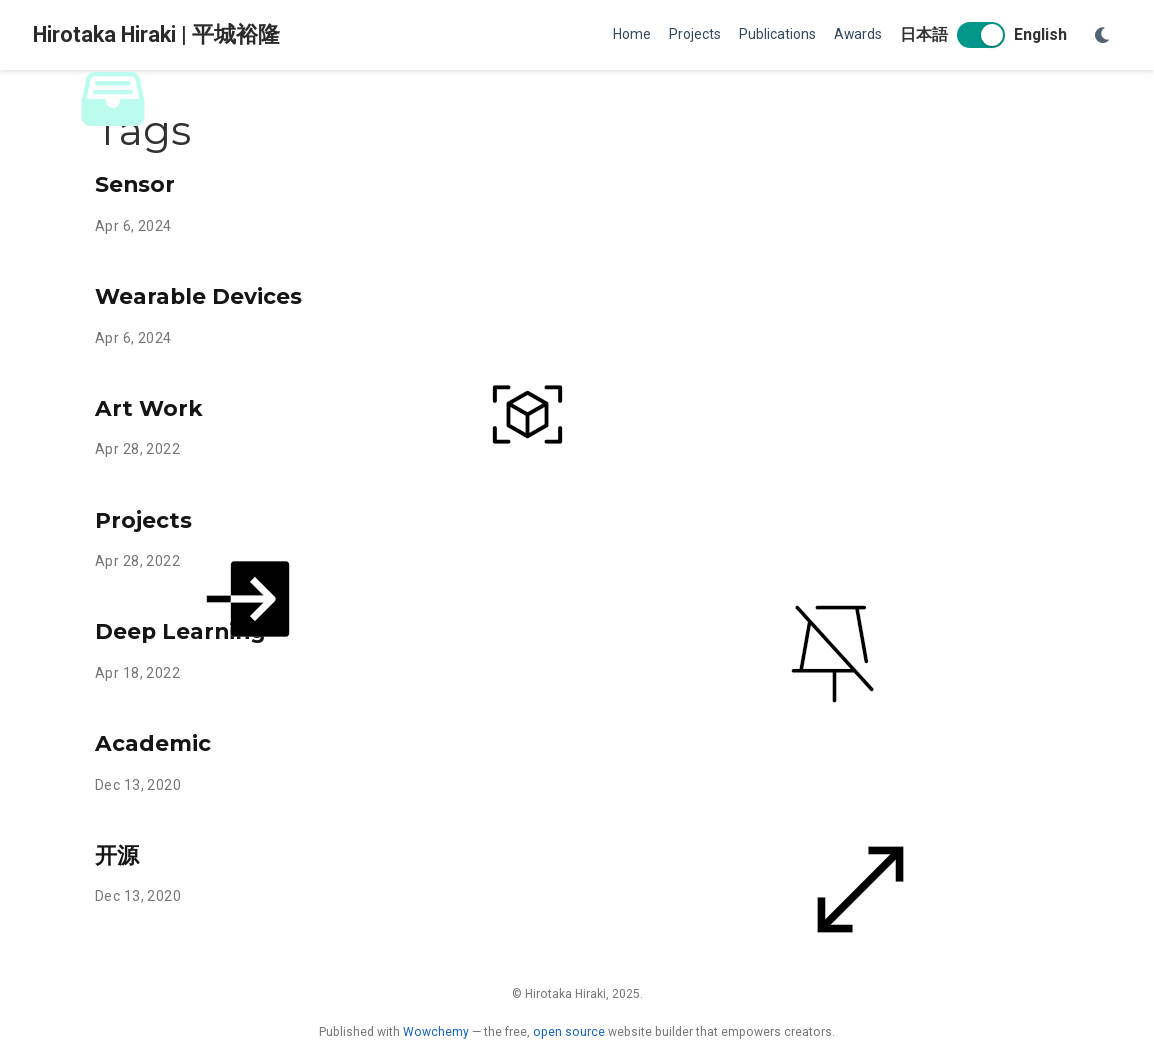 The width and height of the screenshot is (1154, 1043). What do you see at coordinates (248, 599) in the screenshot?
I see `log in to your account` at bounding box center [248, 599].